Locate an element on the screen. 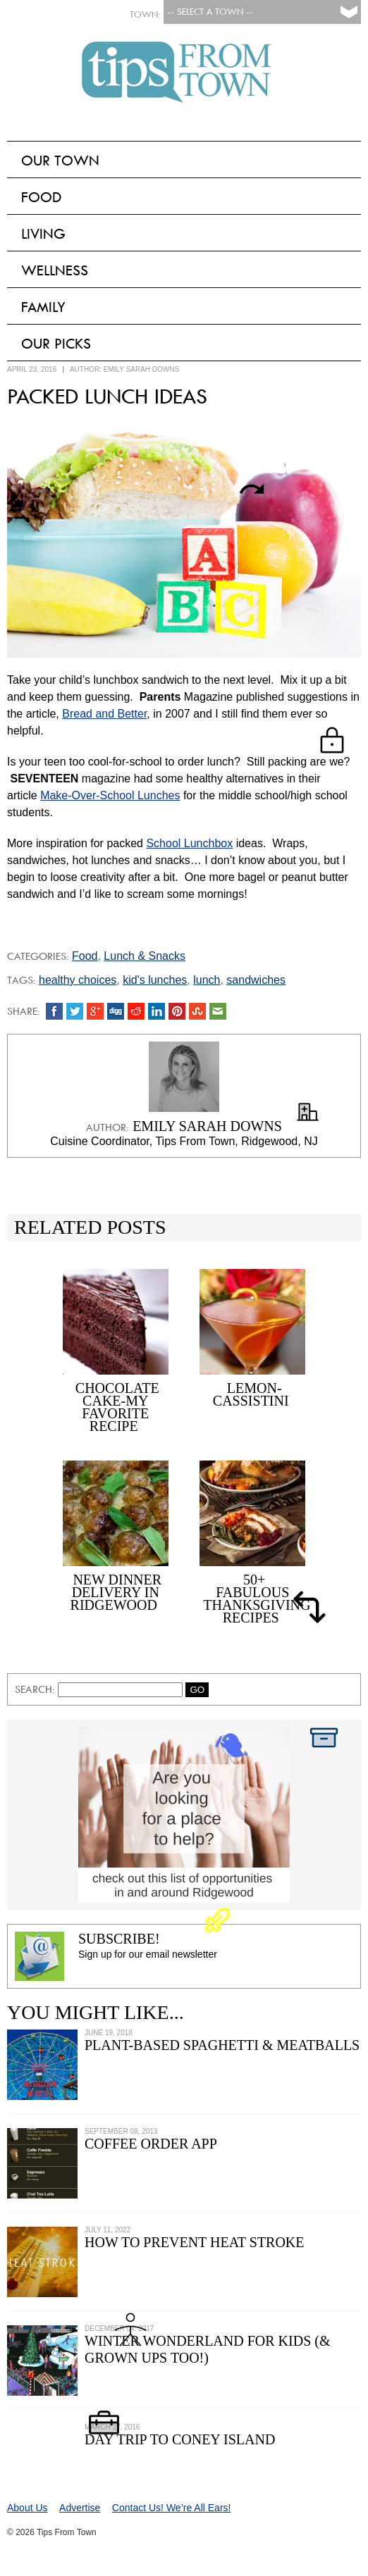  archive selected items is located at coordinates (324, 1737).